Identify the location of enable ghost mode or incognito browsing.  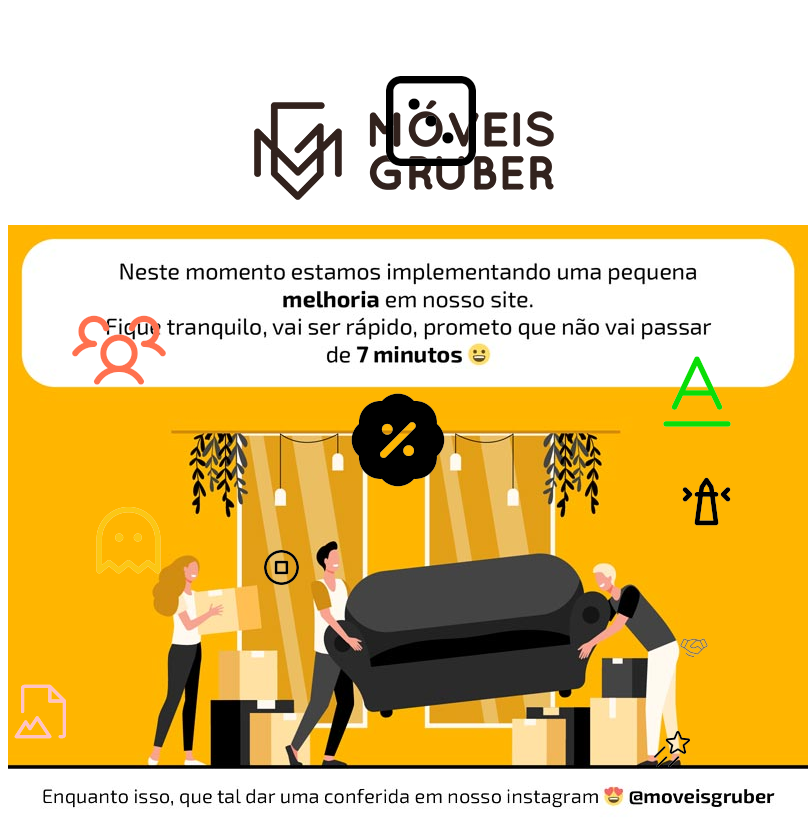
(128, 541).